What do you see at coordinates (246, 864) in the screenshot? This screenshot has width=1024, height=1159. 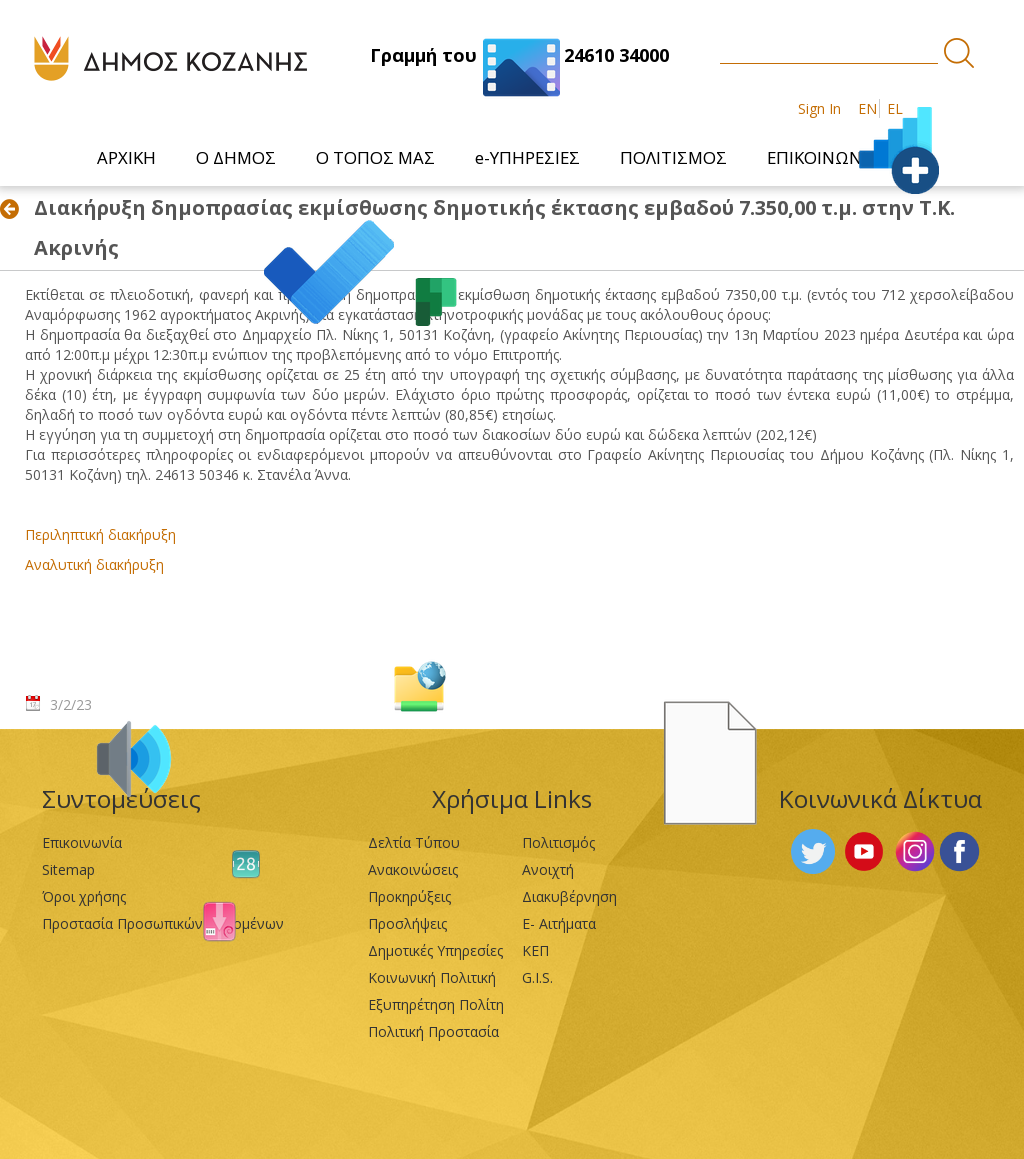 I see `open the calendar app` at bounding box center [246, 864].